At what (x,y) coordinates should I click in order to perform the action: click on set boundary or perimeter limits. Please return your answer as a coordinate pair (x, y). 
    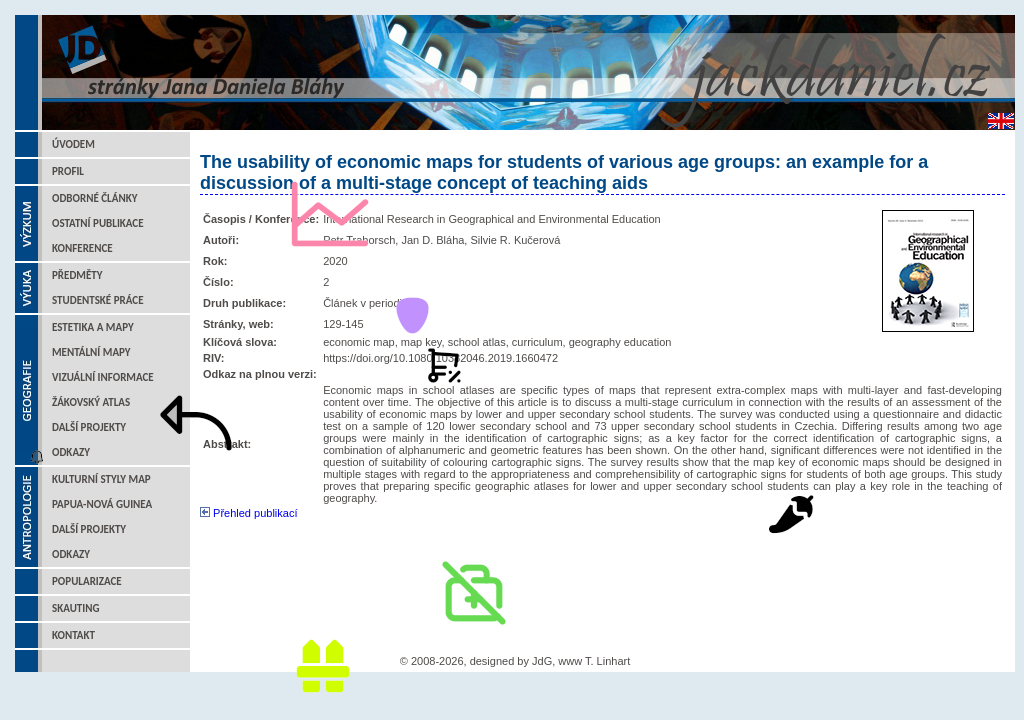
    Looking at the image, I should click on (323, 666).